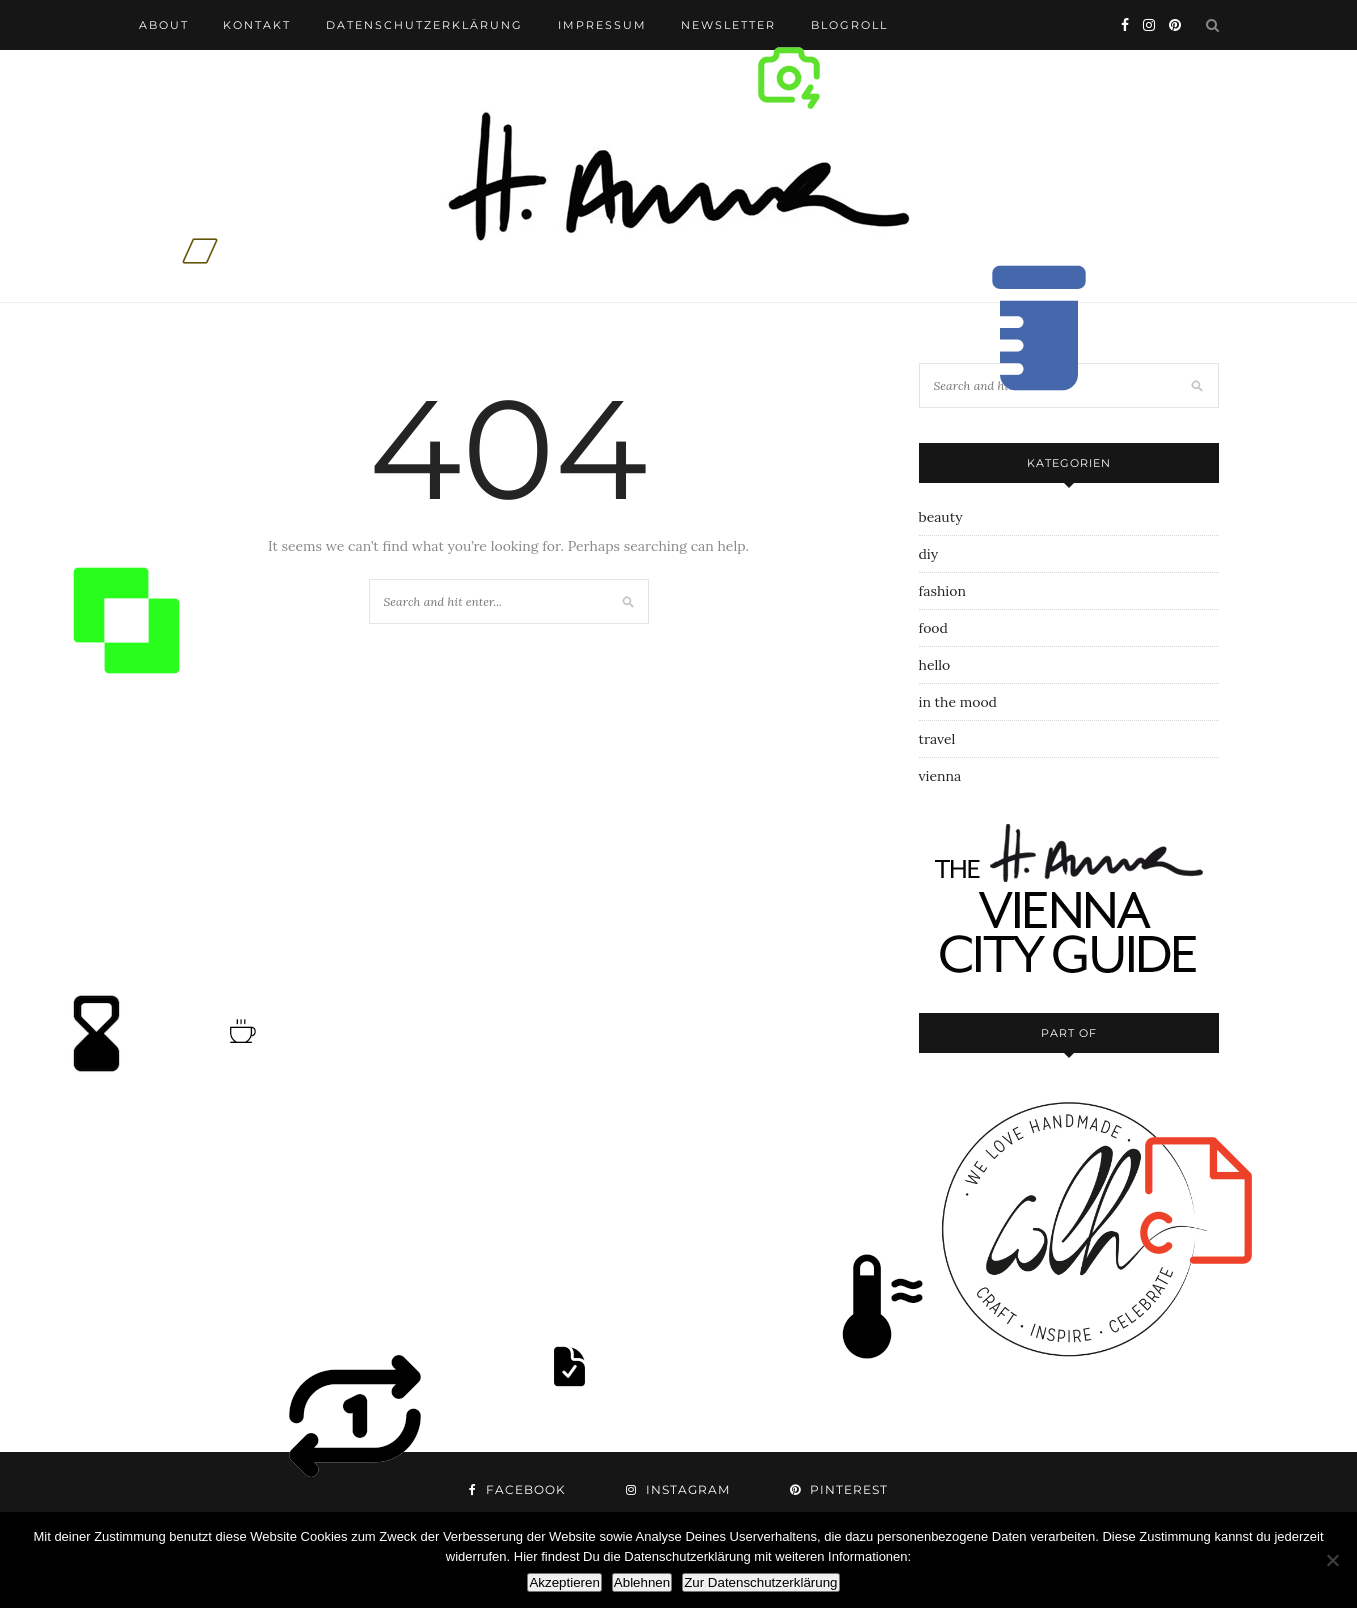 This screenshot has width=1357, height=1608. Describe the element at coordinates (870, 1306) in the screenshot. I see `indicates high temperature or heat warning` at that location.